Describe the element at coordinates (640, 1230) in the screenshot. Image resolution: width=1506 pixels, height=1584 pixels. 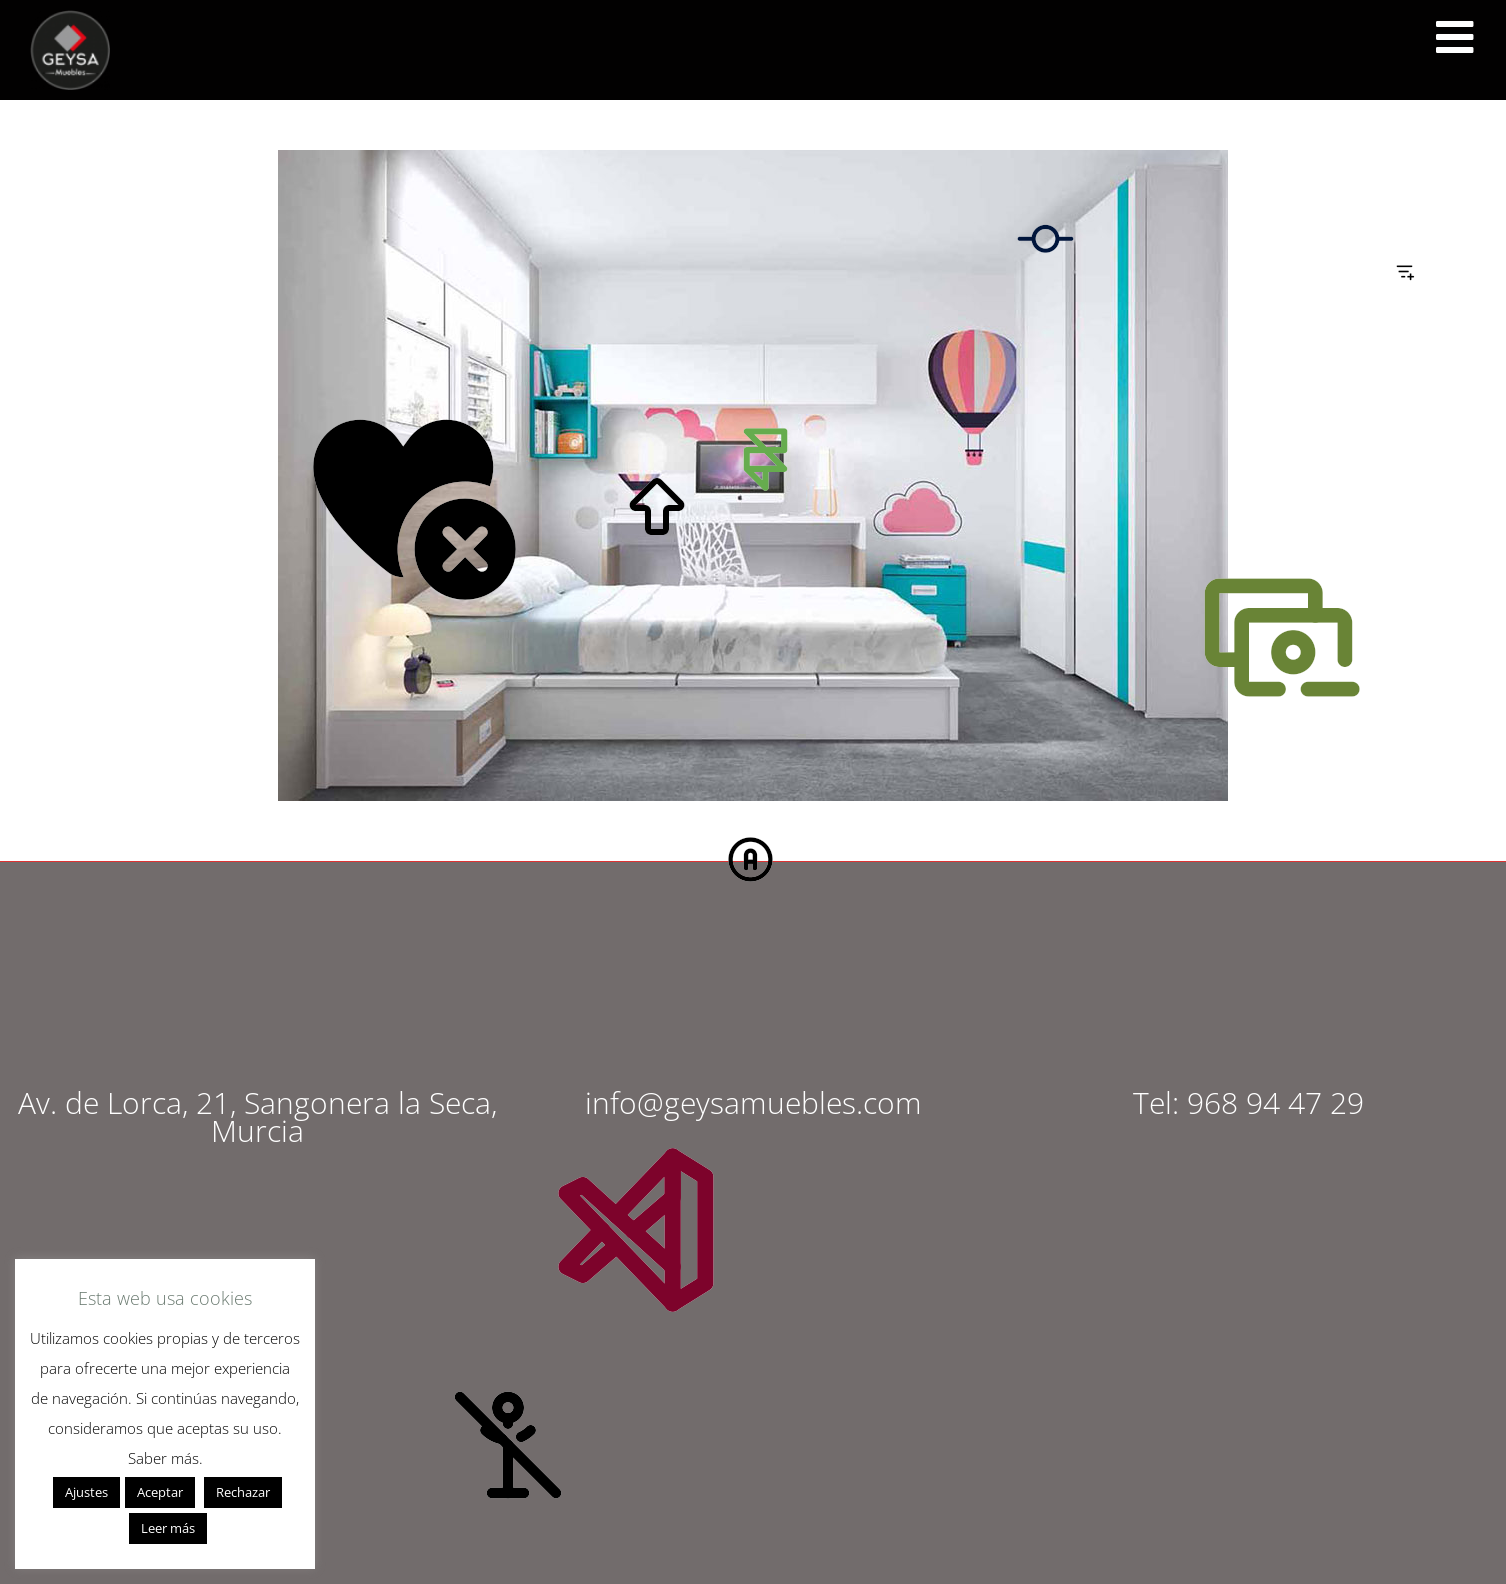
I see `open visual studio code` at that location.